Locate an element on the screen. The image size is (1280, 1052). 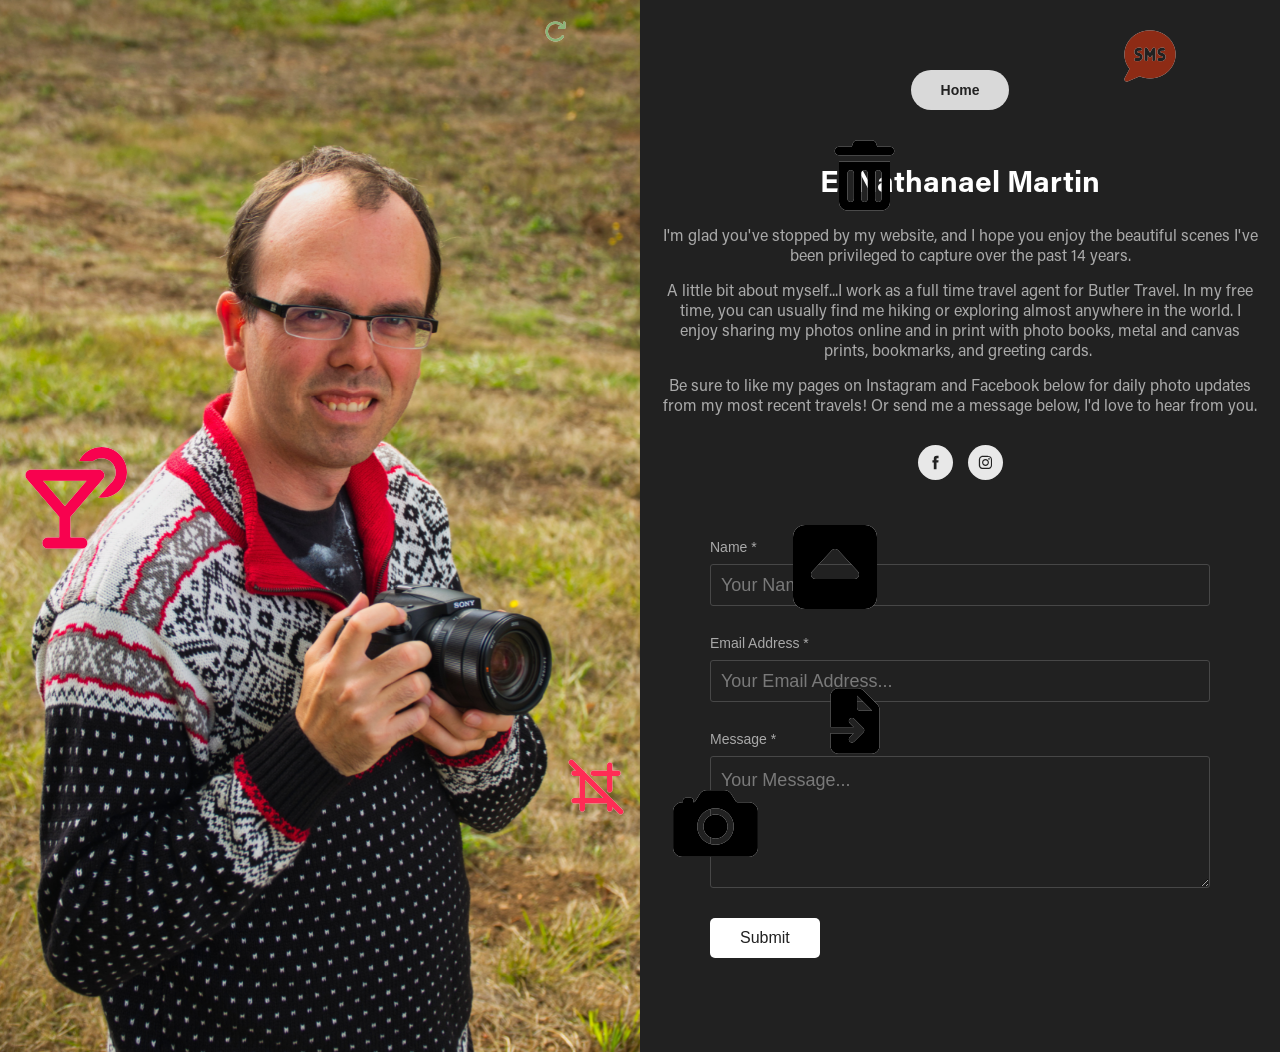
delete selected item is located at coordinates (864, 176).